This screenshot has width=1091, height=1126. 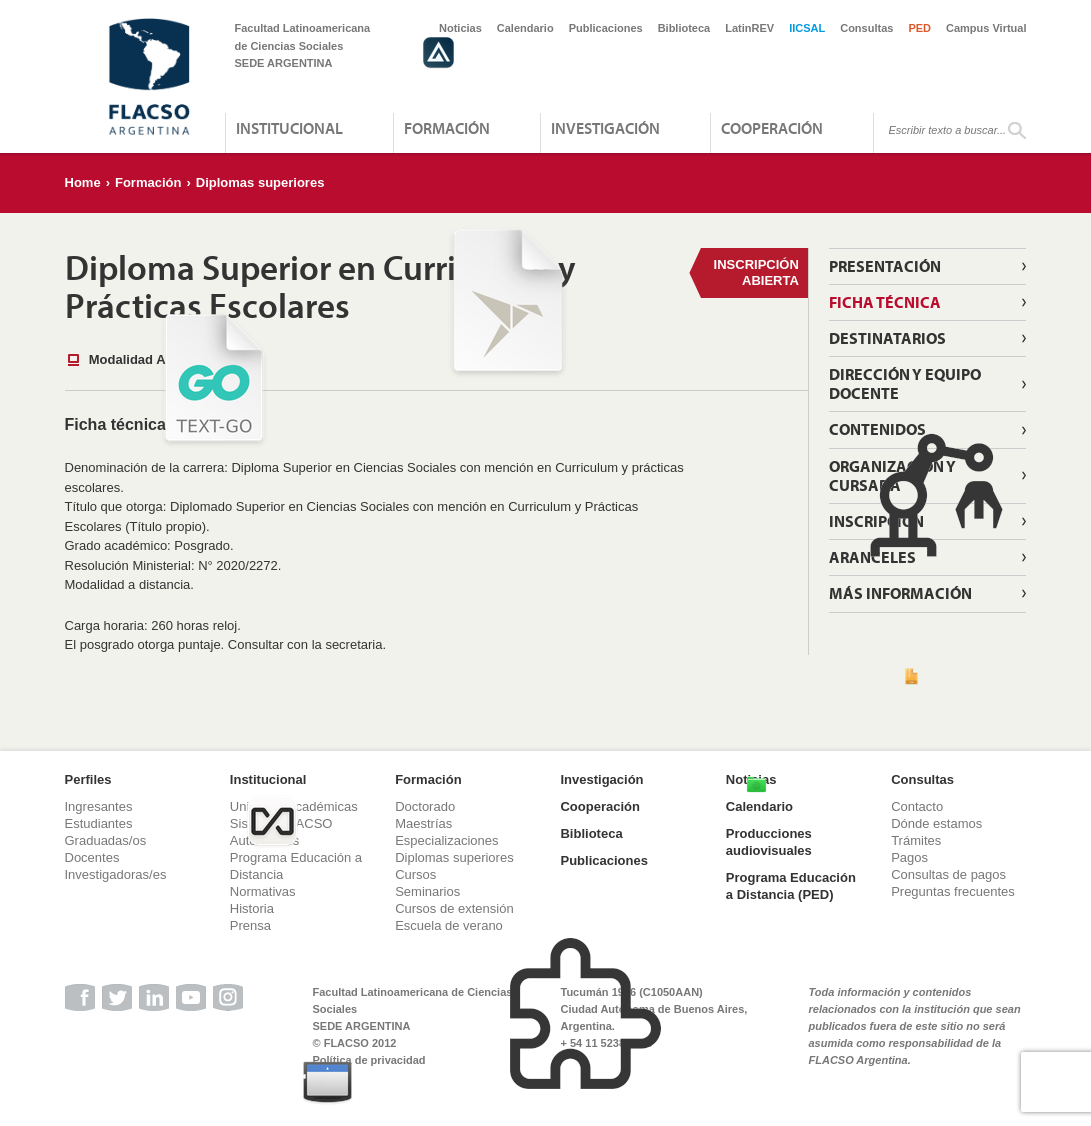 I want to click on compact flash memory card device, so click(x=327, y=1082).